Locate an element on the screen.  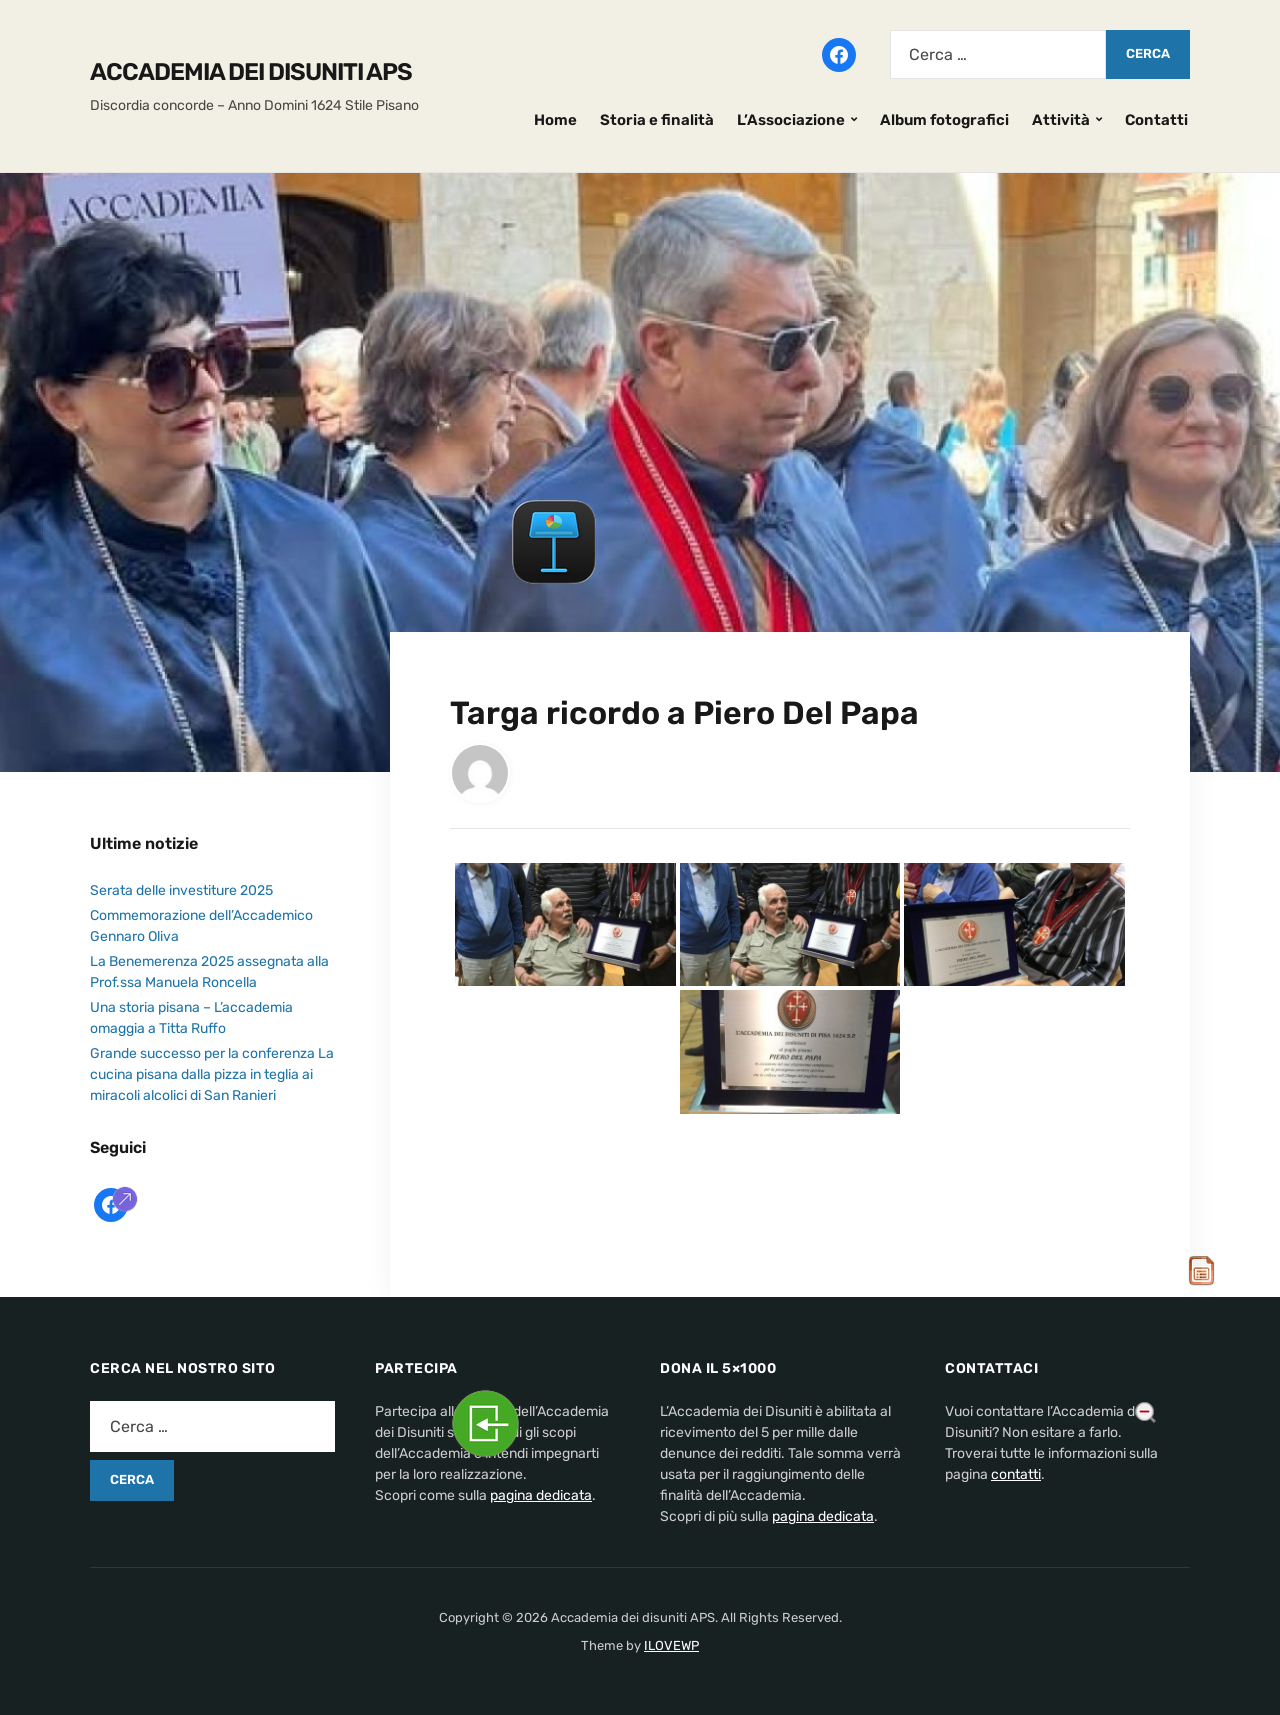
zoom out of document view is located at coordinates (1145, 1412).